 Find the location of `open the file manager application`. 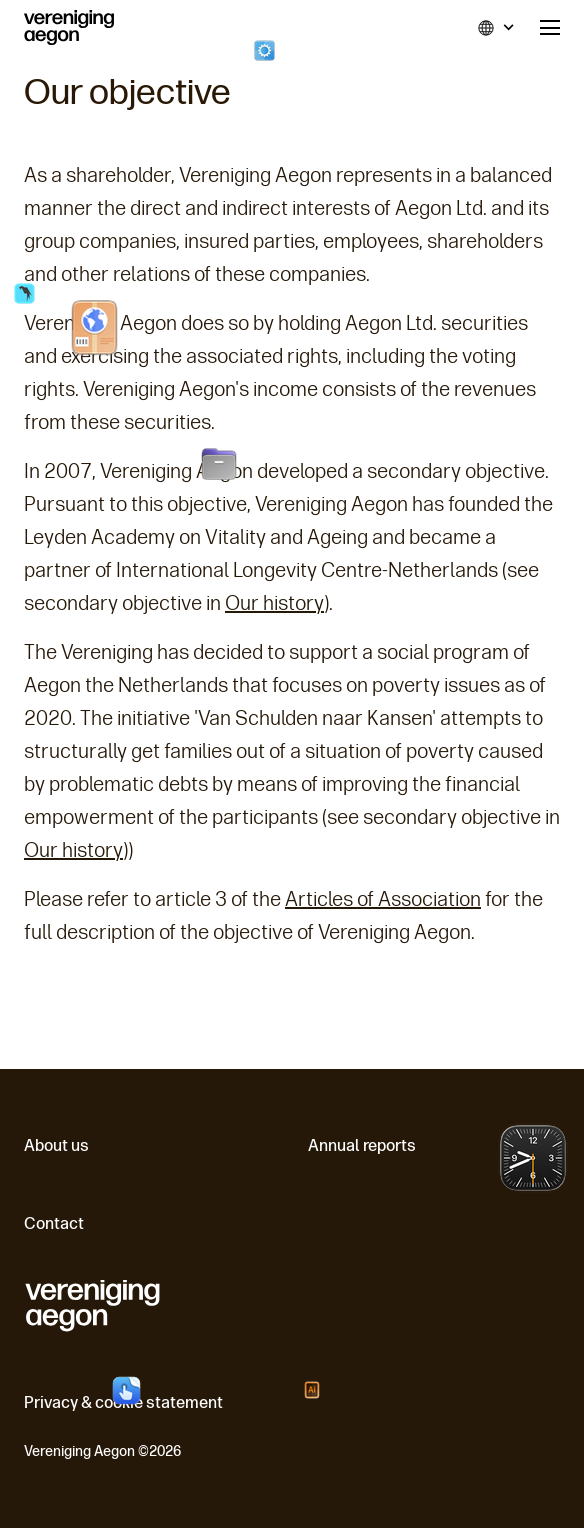

open the file manager application is located at coordinates (219, 464).